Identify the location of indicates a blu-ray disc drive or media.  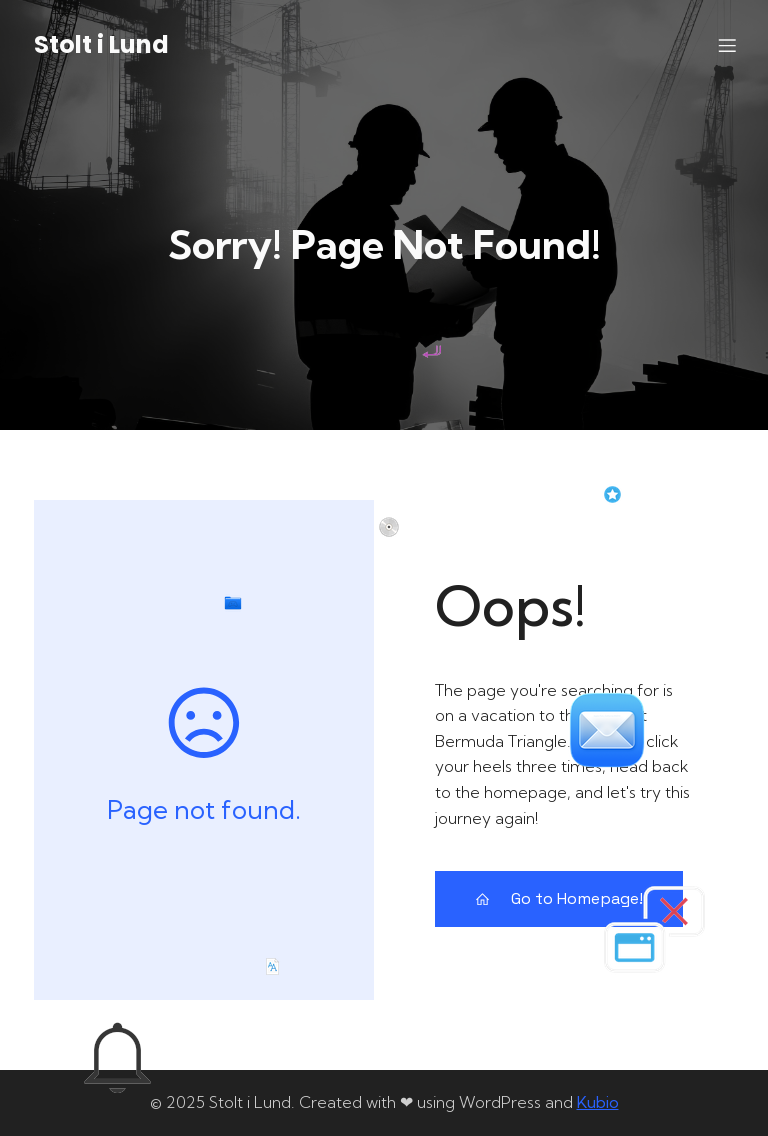
(389, 527).